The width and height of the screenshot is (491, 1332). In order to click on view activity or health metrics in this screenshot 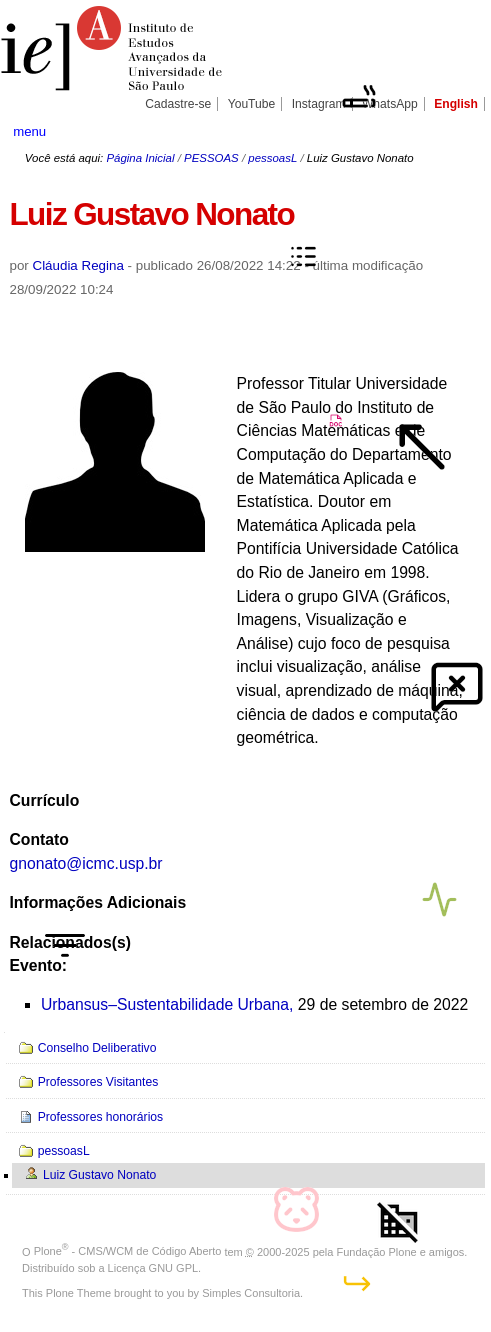, I will do `click(439, 899)`.